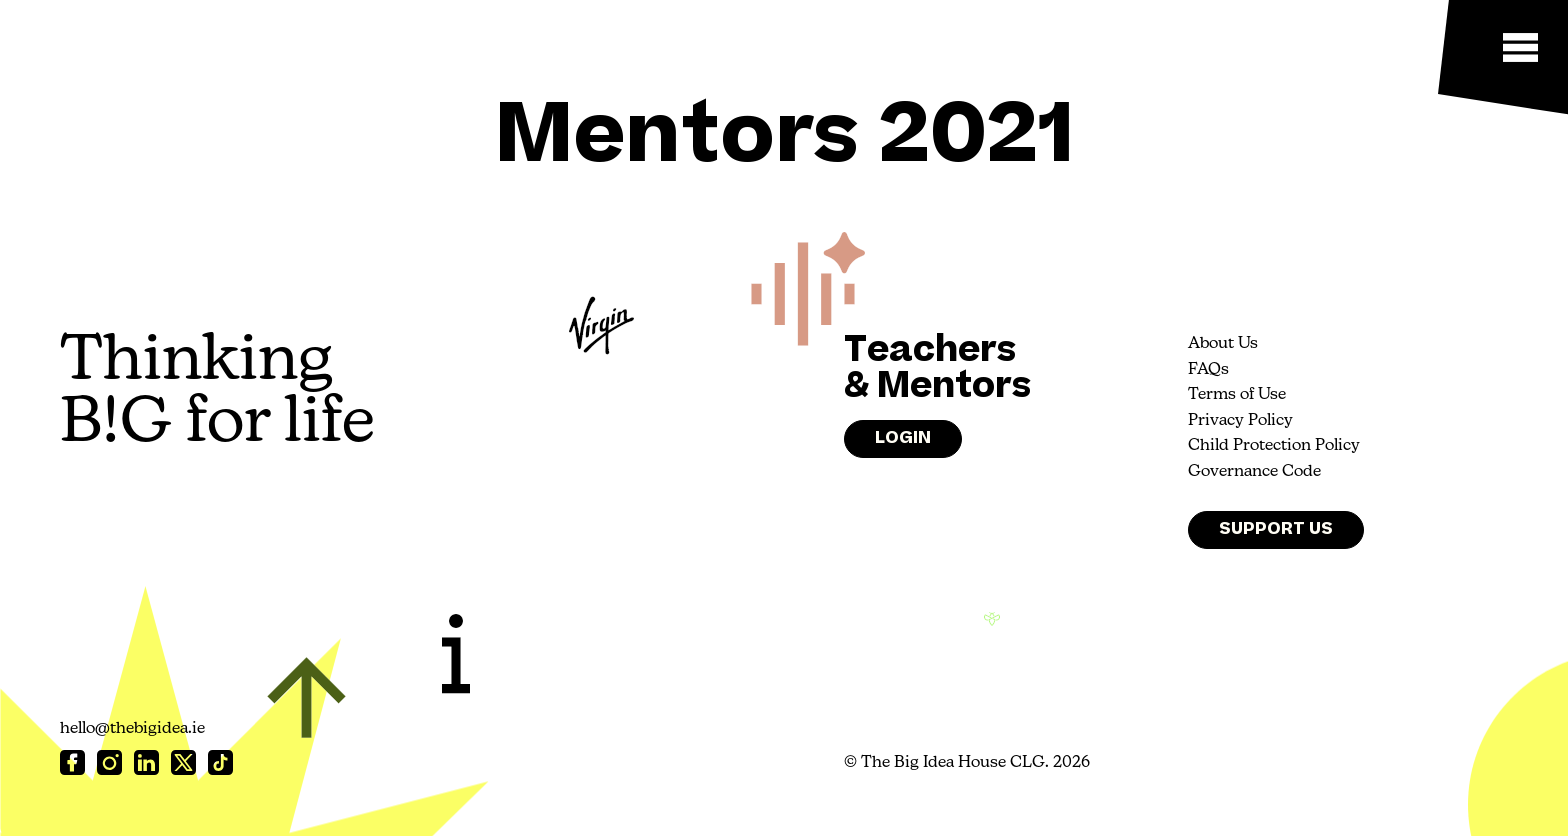  Describe the element at coordinates (992, 619) in the screenshot. I see `intigriti bug bounty platform logo` at that location.